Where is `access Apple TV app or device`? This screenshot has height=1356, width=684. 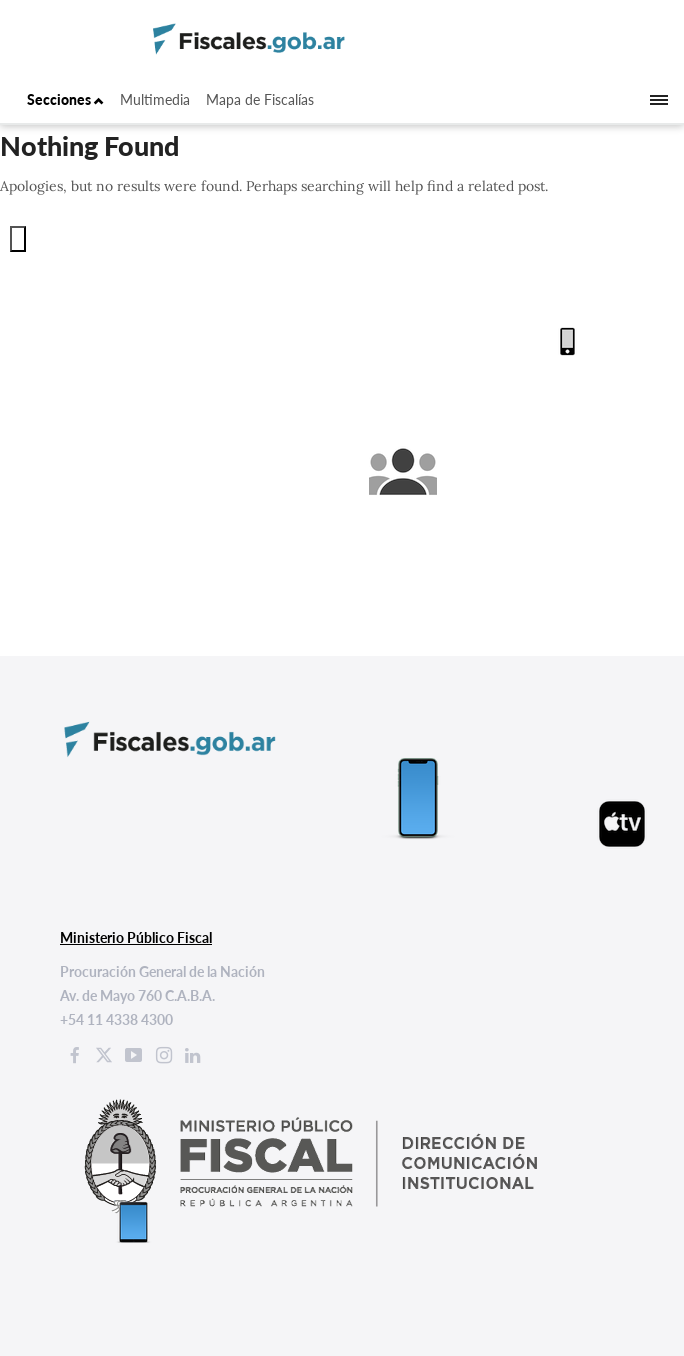 access Apple TV app or device is located at coordinates (622, 824).